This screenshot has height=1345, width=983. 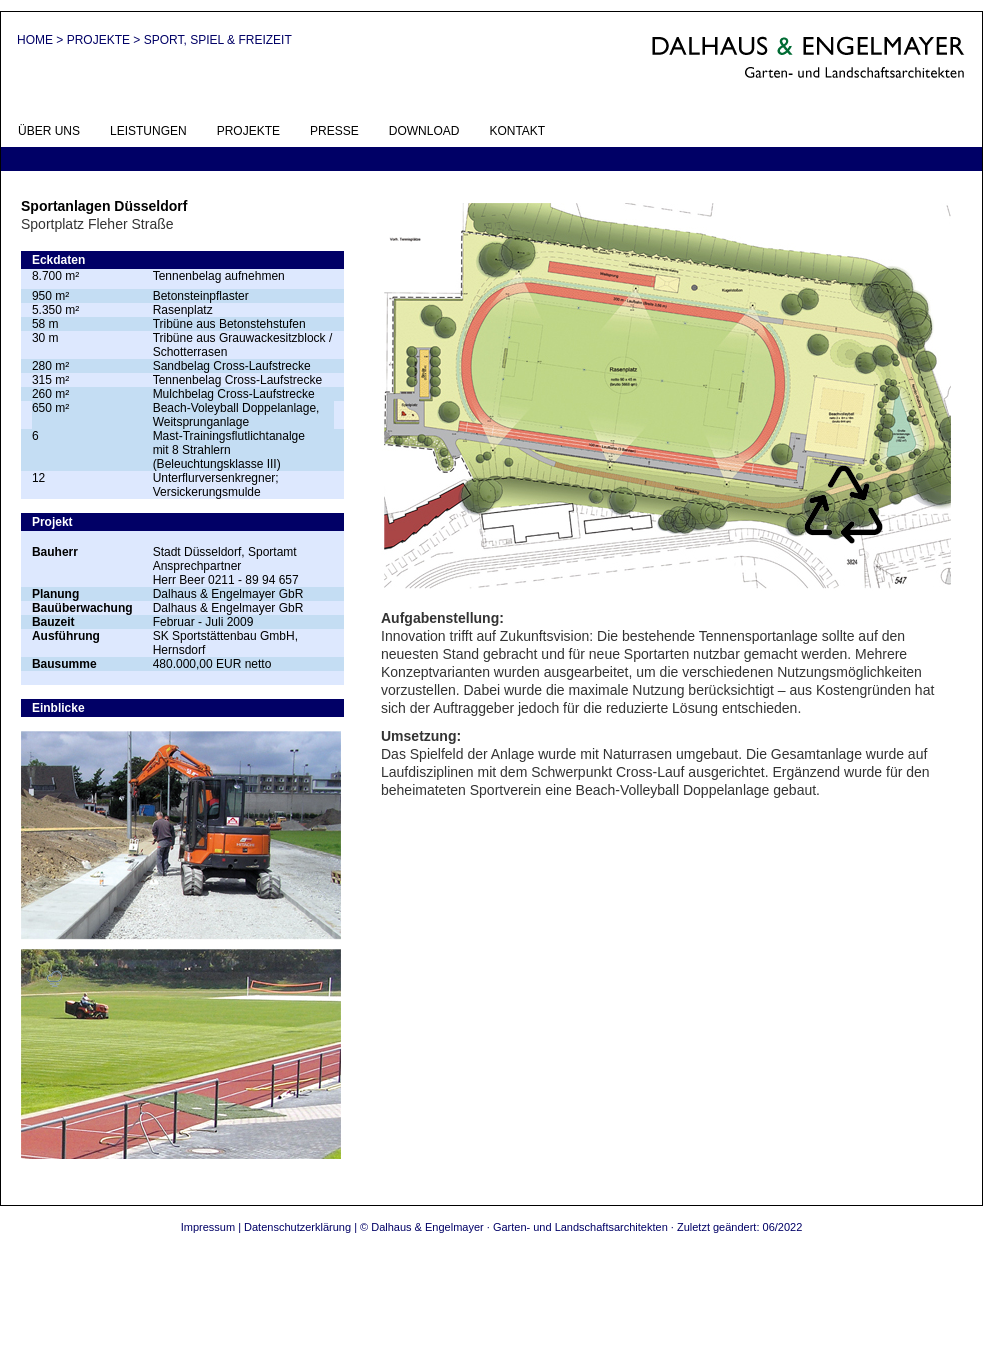 I want to click on recycle or move item to trash, so click(x=843, y=504).